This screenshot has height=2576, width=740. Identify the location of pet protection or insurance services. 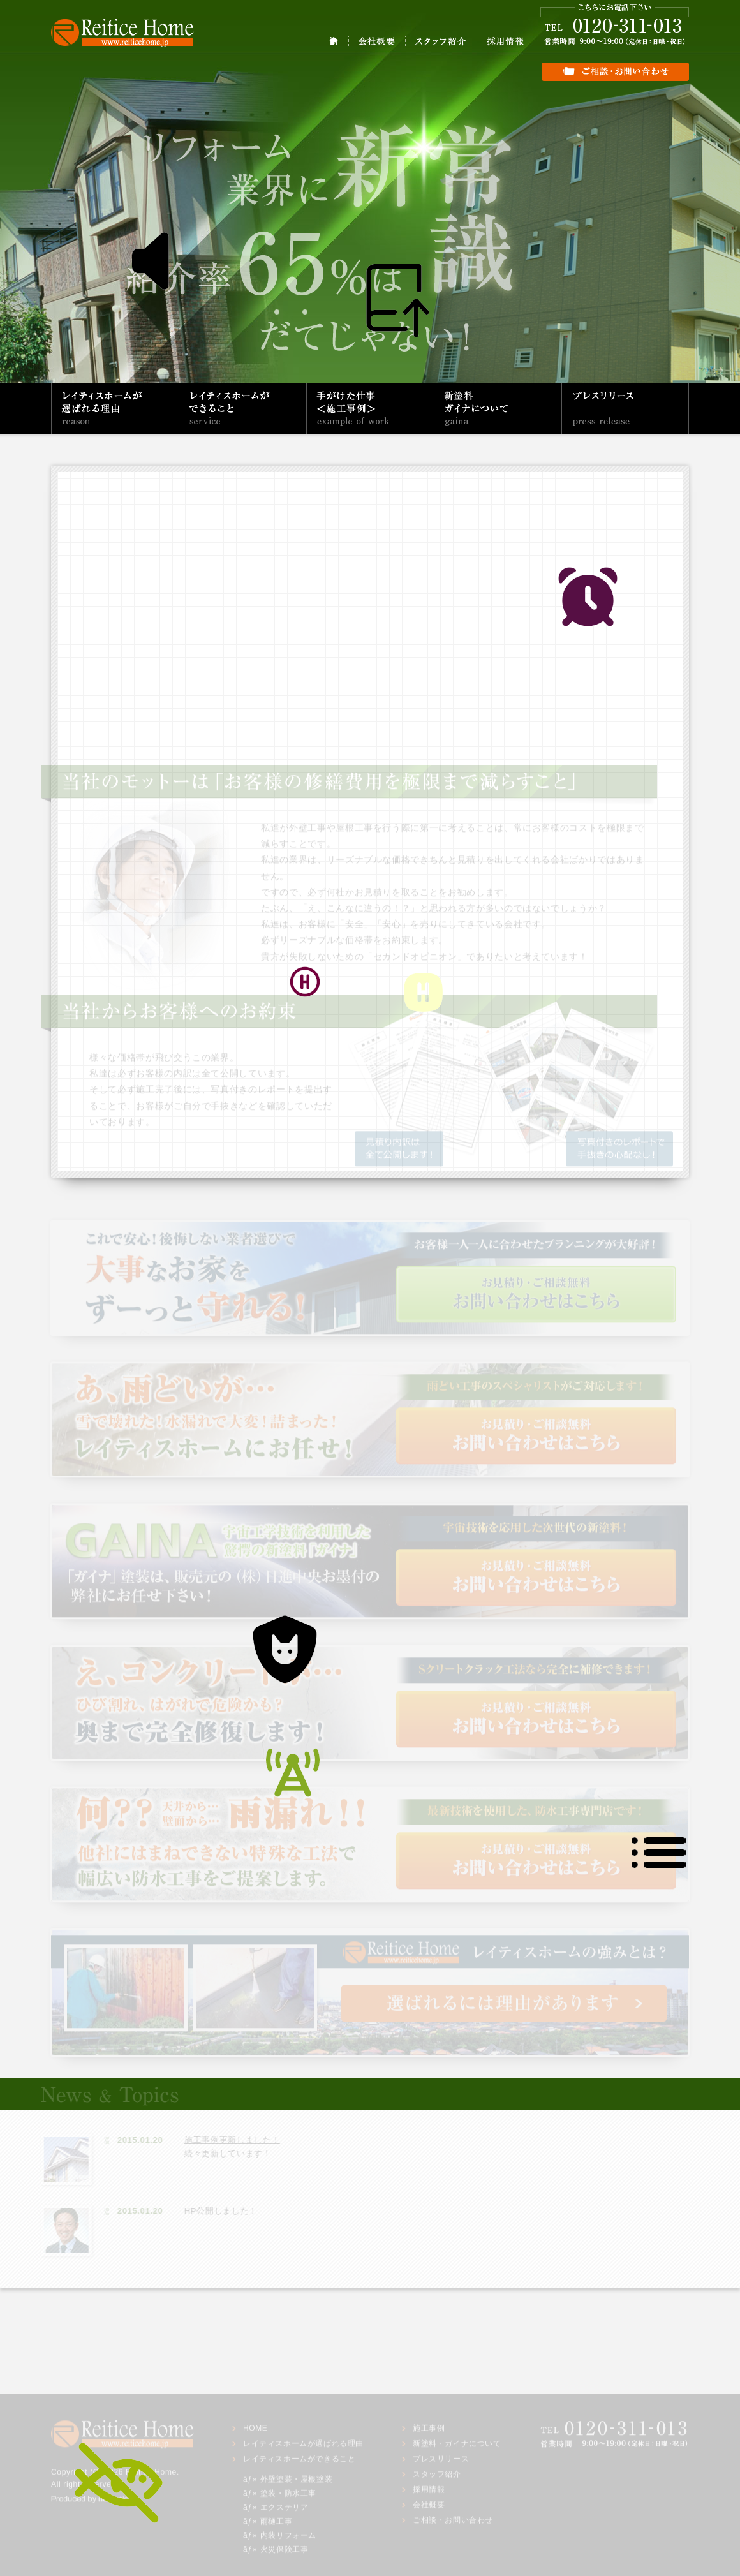
(285, 1649).